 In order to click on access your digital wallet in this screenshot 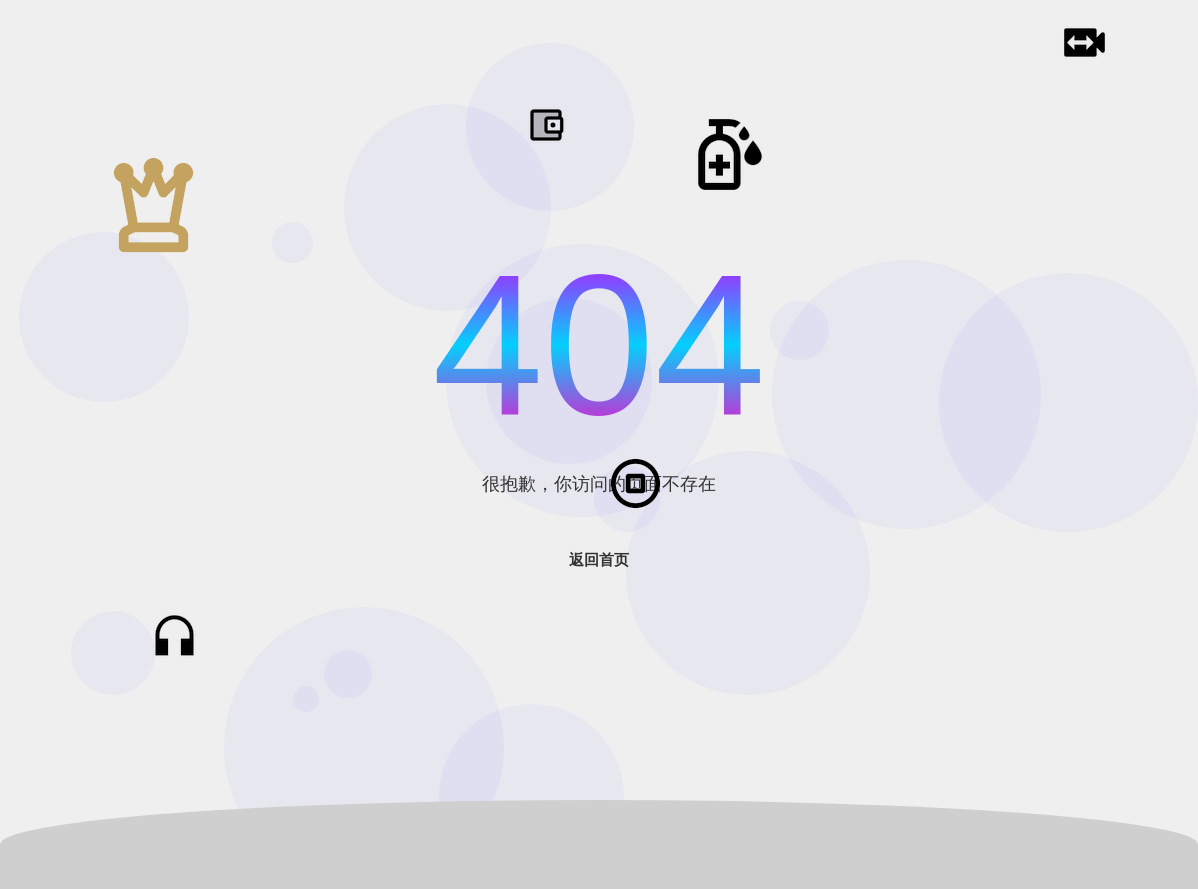, I will do `click(546, 125)`.